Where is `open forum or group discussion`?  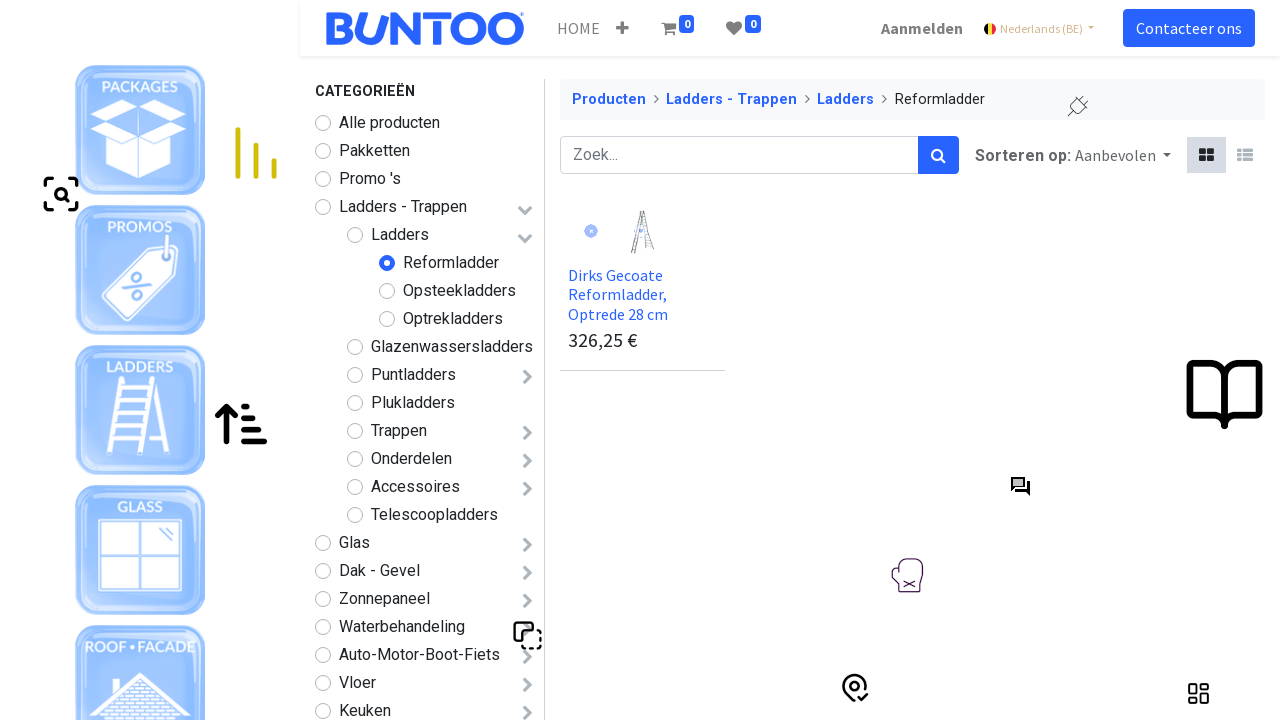 open forum or group discussion is located at coordinates (1020, 486).